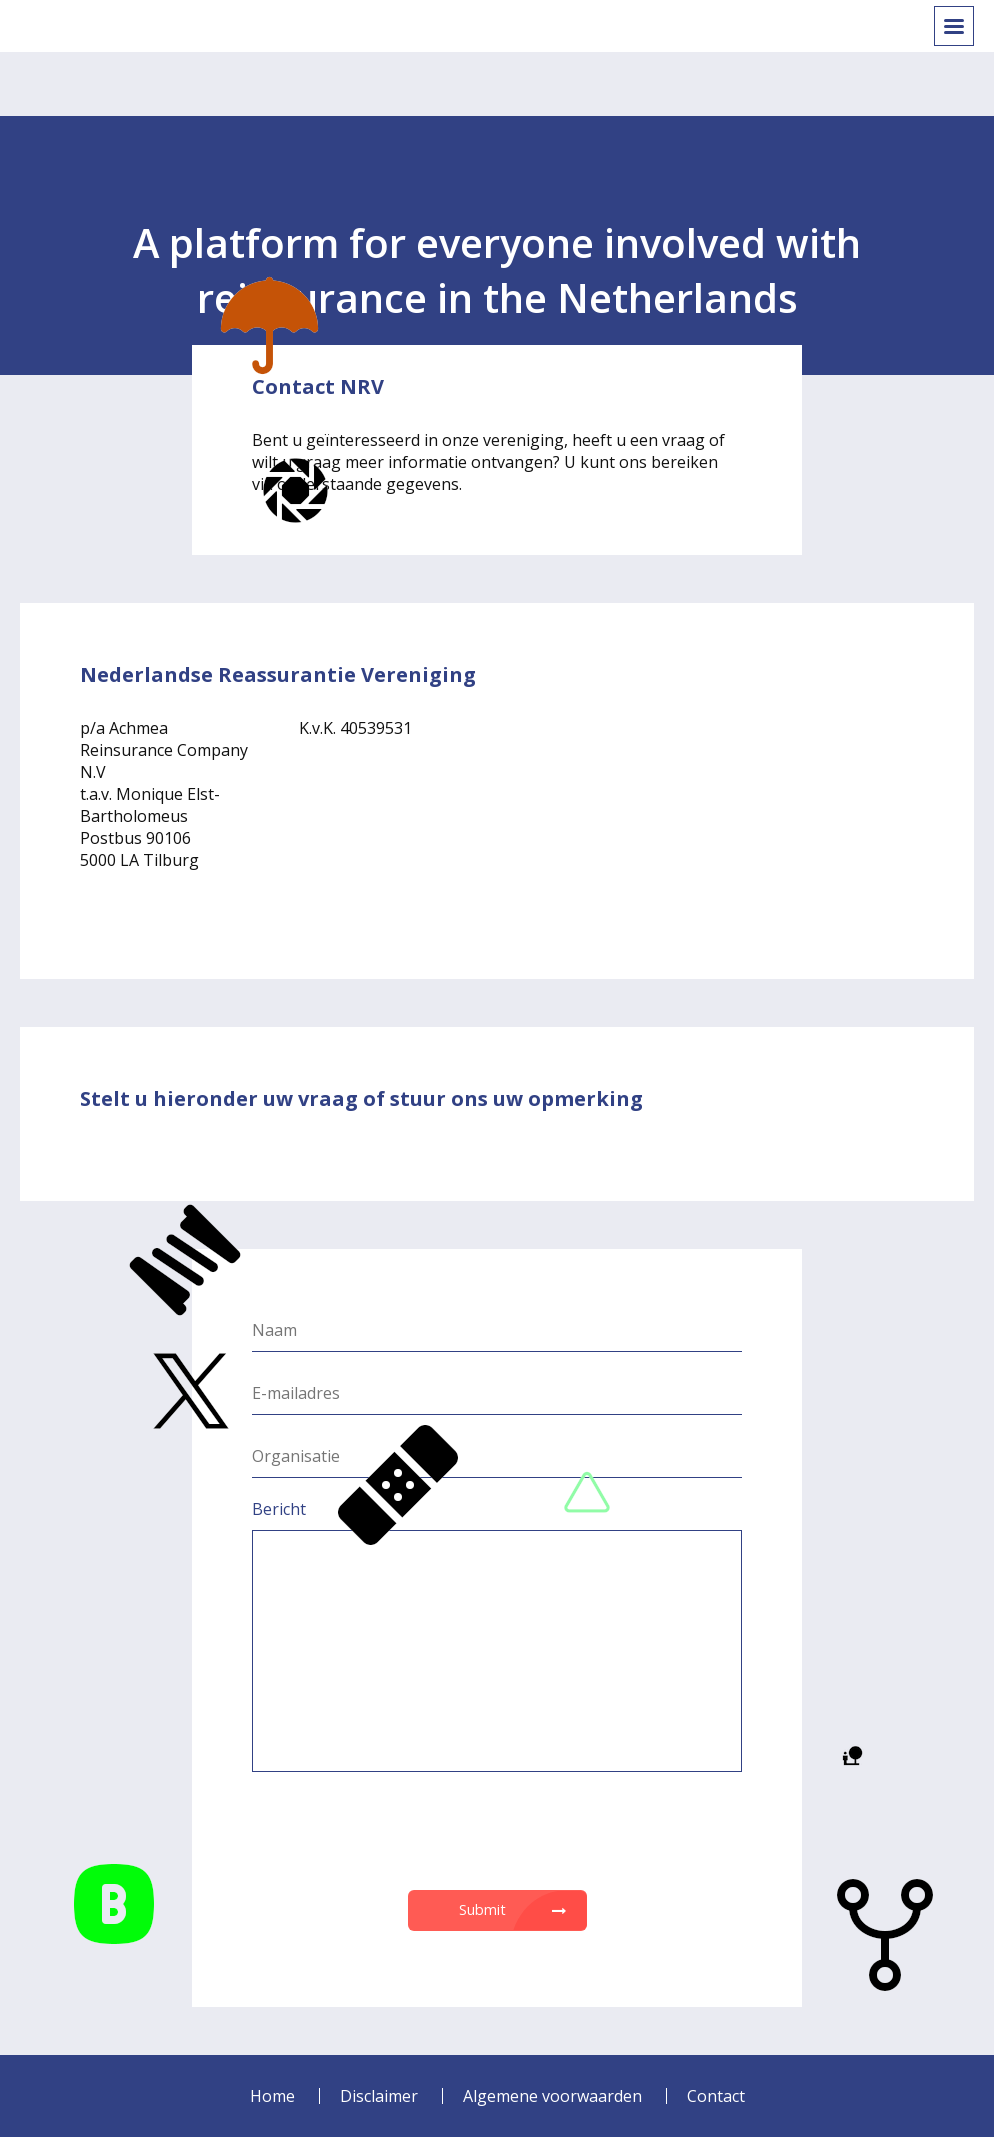 This screenshot has height=2137, width=994. Describe the element at coordinates (587, 1493) in the screenshot. I see `indicates a warning or caution state` at that location.